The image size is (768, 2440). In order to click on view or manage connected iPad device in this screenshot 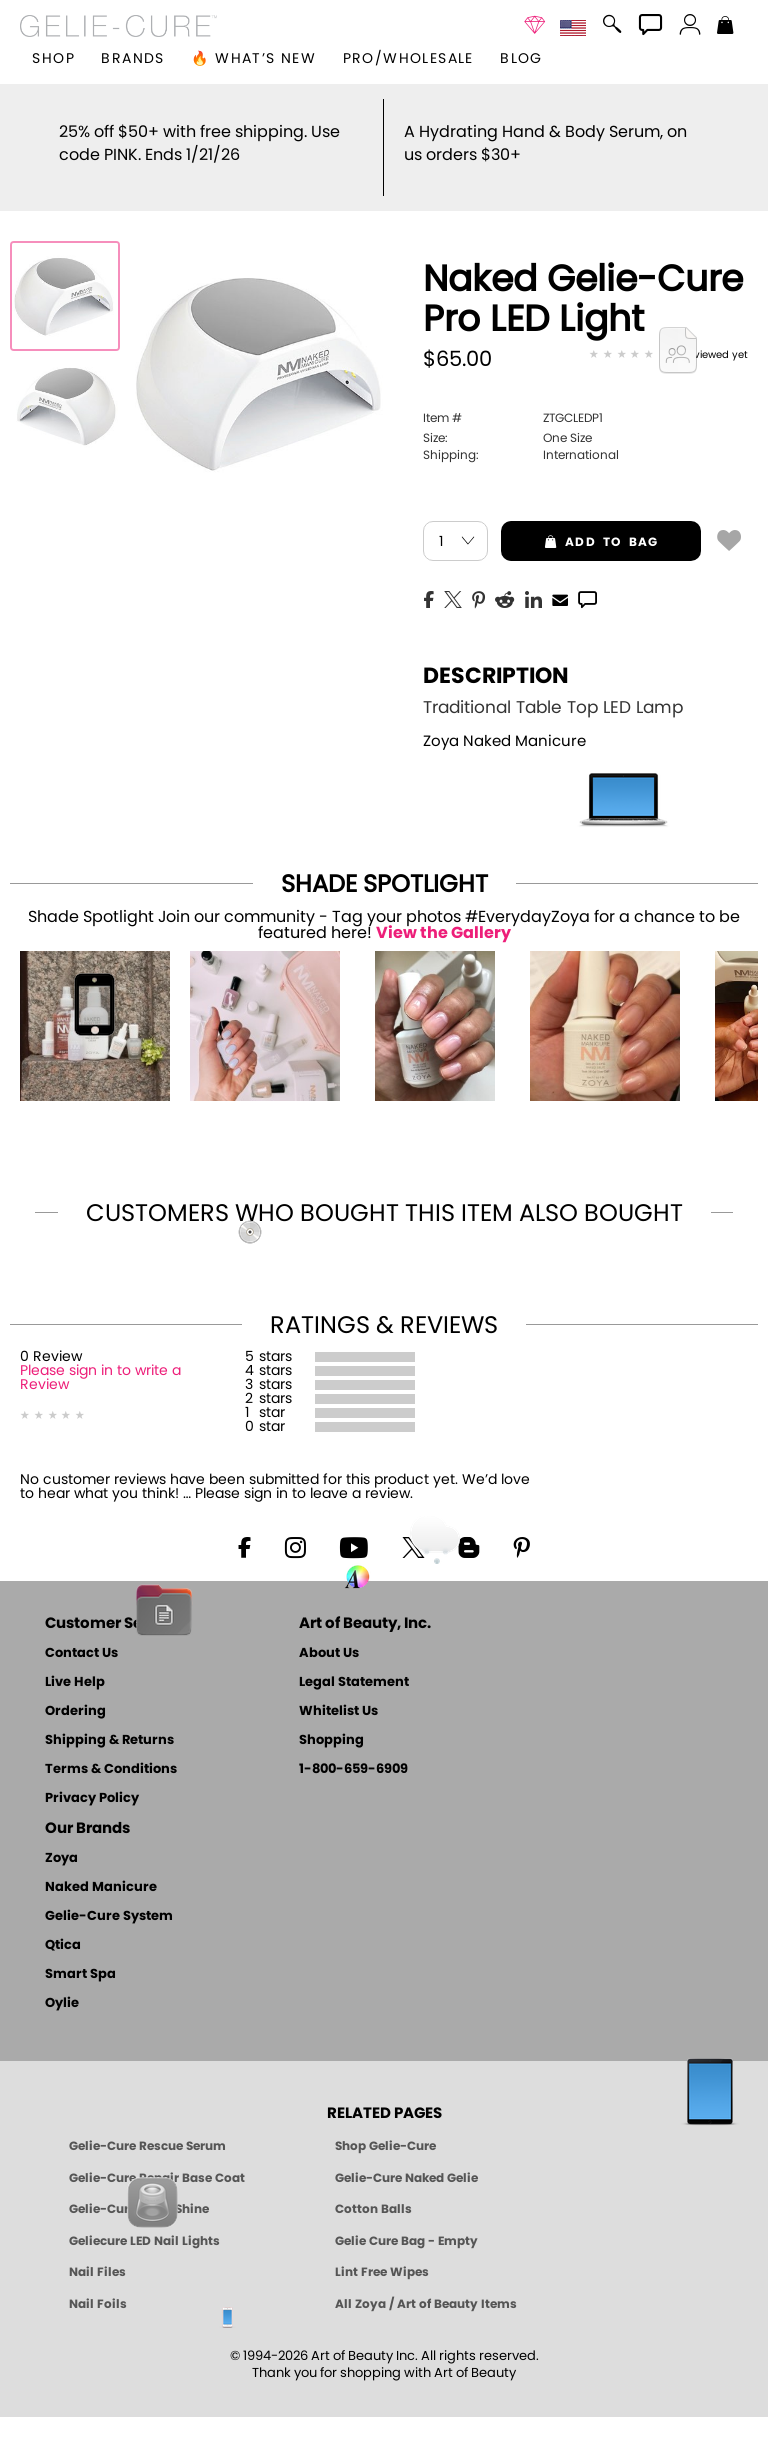, I will do `click(710, 2092)`.